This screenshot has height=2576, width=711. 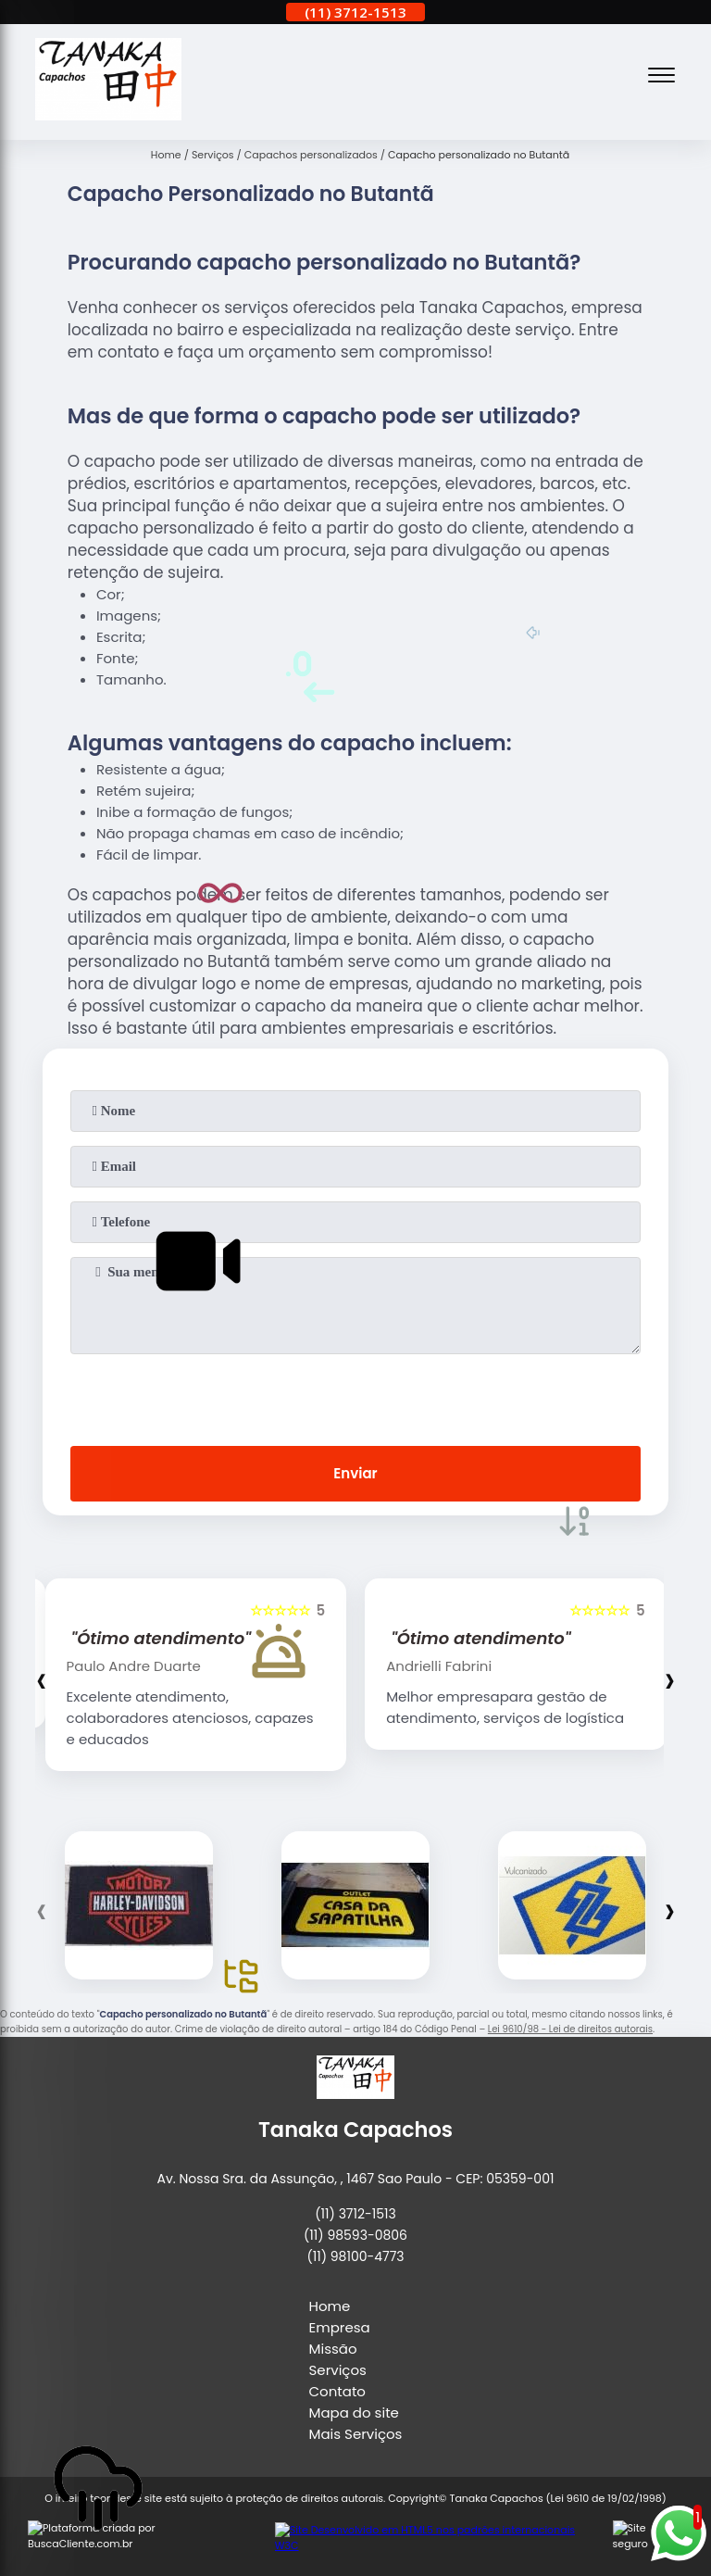 I want to click on decrease decimal places in number formatting, so click(x=311, y=676).